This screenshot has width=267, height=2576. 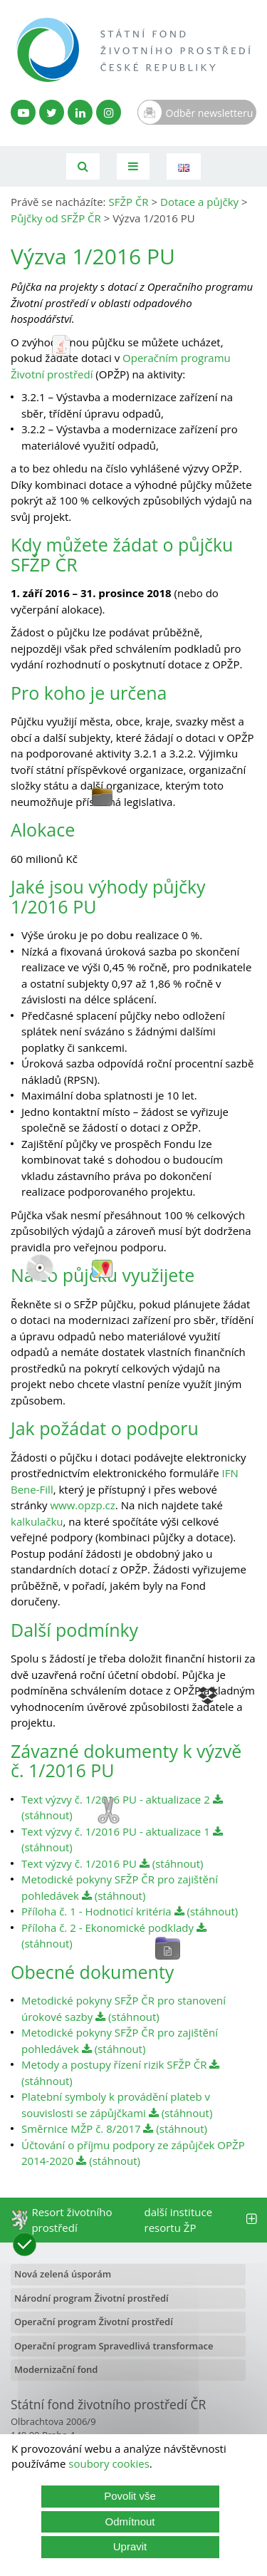 What do you see at coordinates (102, 796) in the screenshot?
I see `drop files here to move them into this folder` at bounding box center [102, 796].